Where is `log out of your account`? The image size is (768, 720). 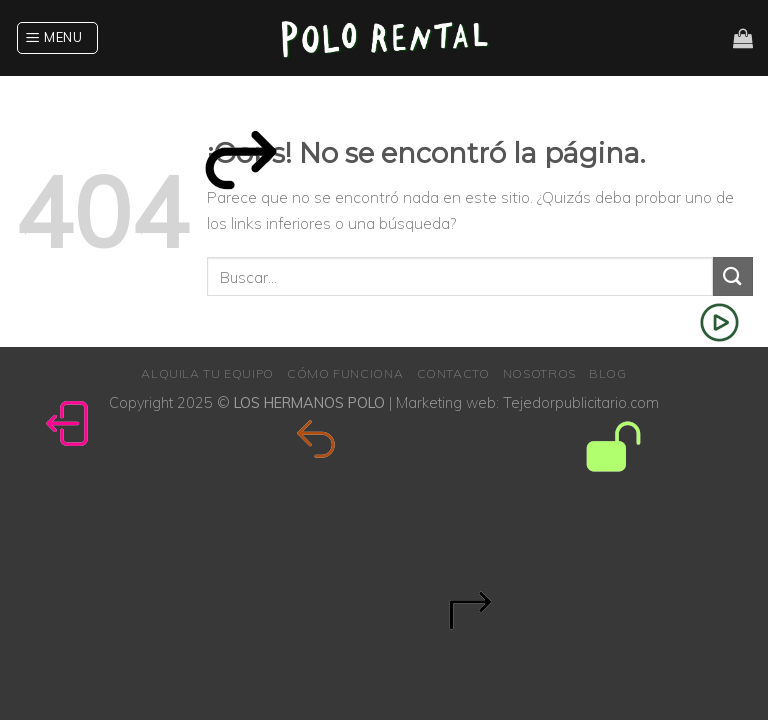
log out of your account is located at coordinates (70, 423).